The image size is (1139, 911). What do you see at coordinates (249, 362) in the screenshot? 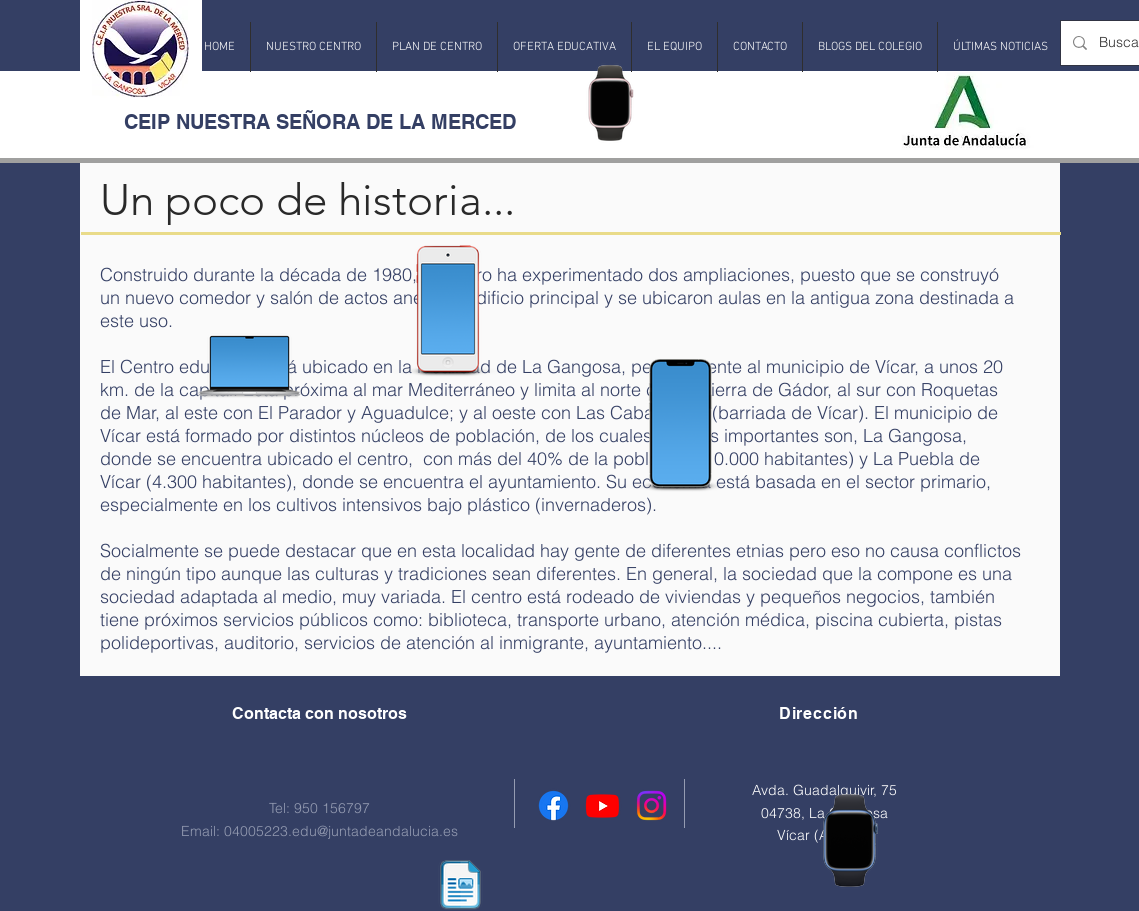
I see `represents this macbook pro in system settings or about this mac` at bounding box center [249, 362].